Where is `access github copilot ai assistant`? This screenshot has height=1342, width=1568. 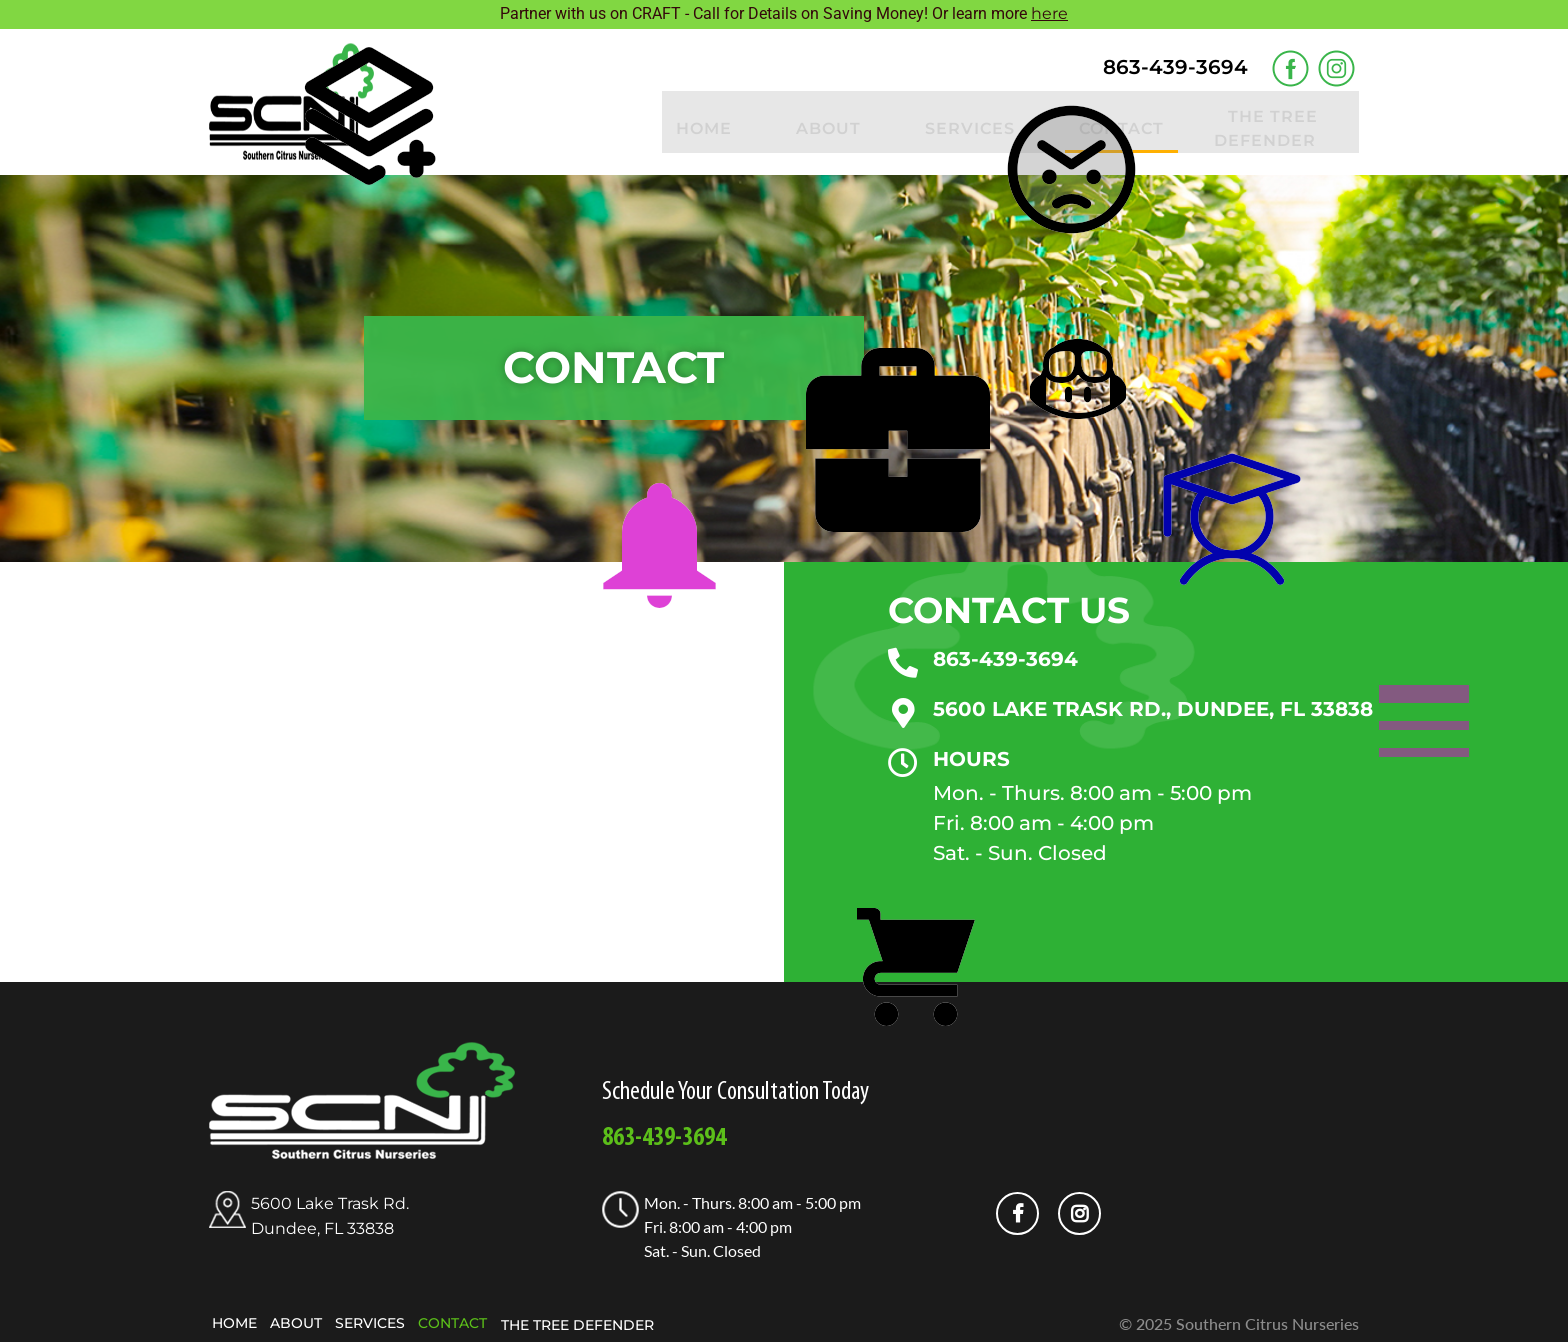 access github copilot ai assistant is located at coordinates (1078, 379).